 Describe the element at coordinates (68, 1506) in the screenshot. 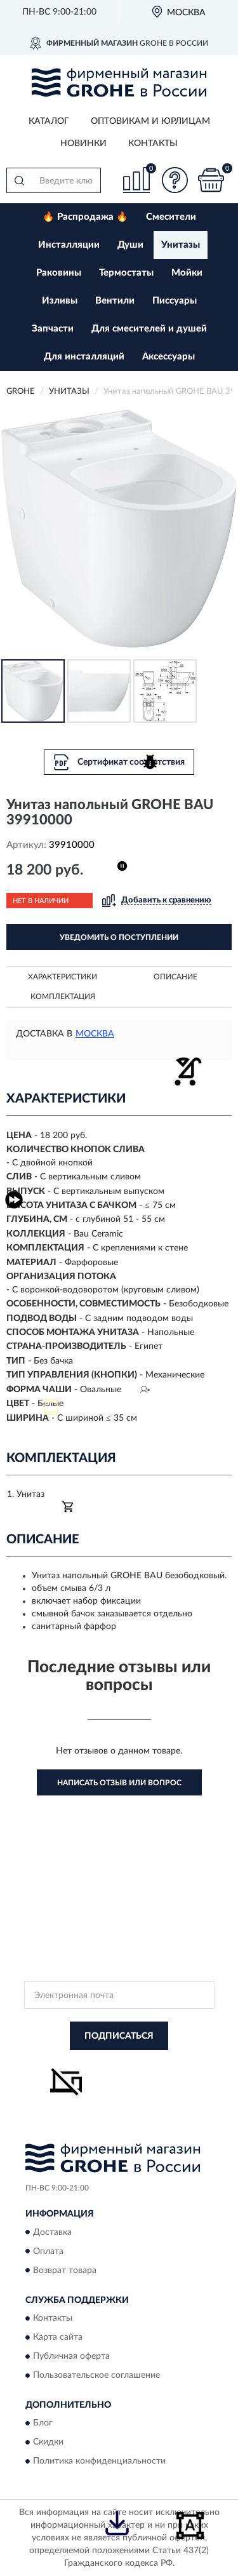

I see `view nearby grocery stores` at that location.